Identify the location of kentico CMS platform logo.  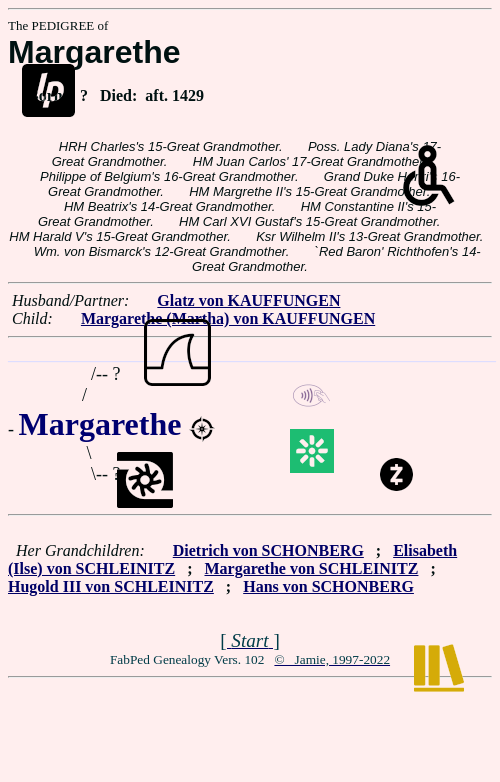
(312, 451).